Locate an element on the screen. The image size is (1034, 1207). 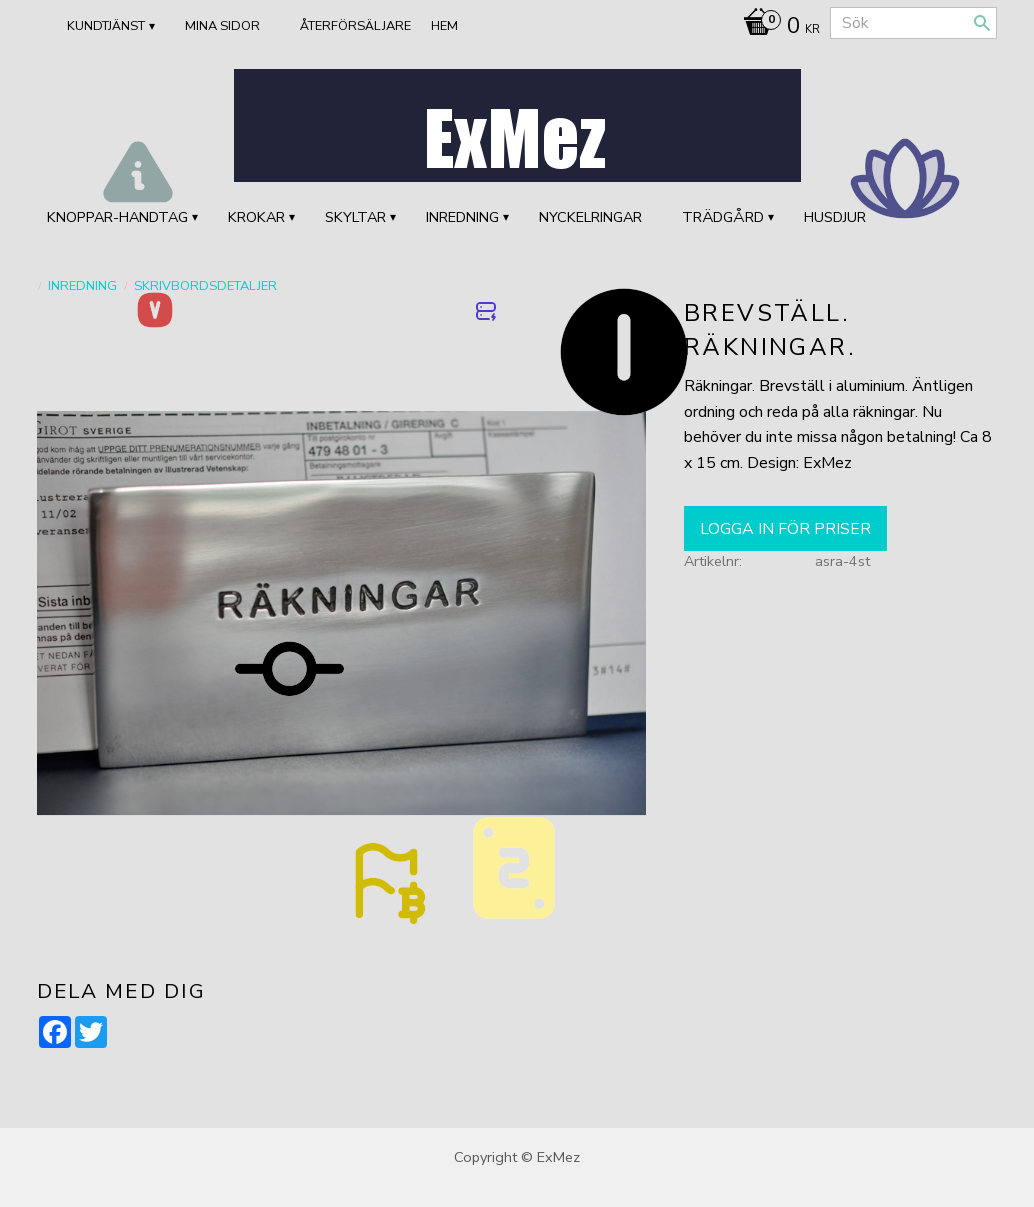
server power status or electrical connection is located at coordinates (486, 311).